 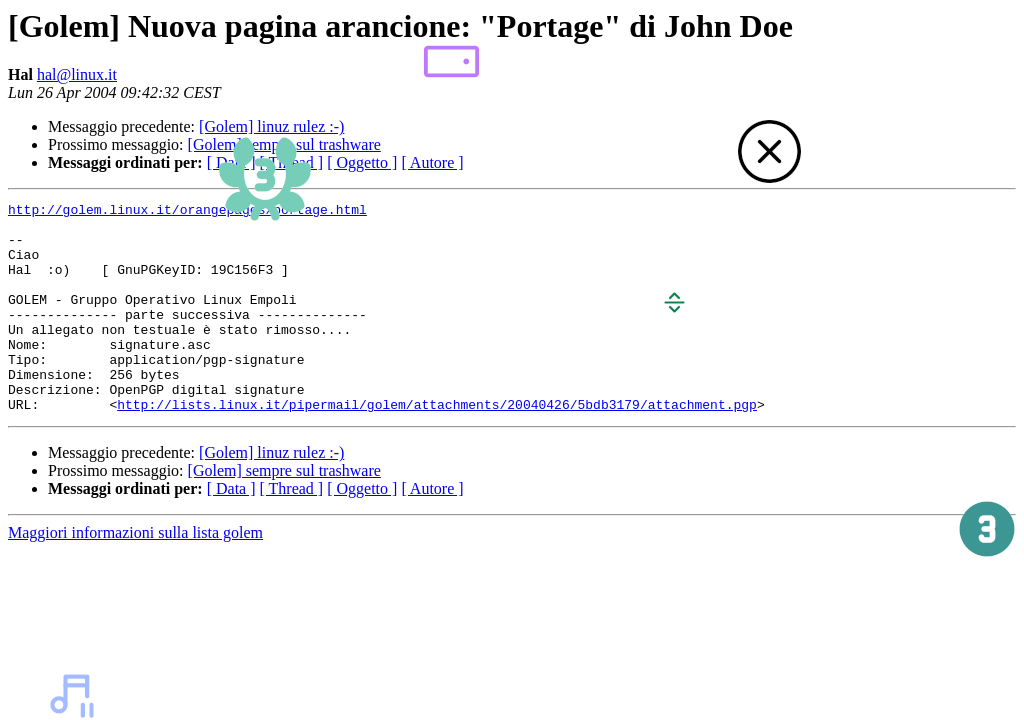 I want to click on access storage or drive settings, so click(x=451, y=61).